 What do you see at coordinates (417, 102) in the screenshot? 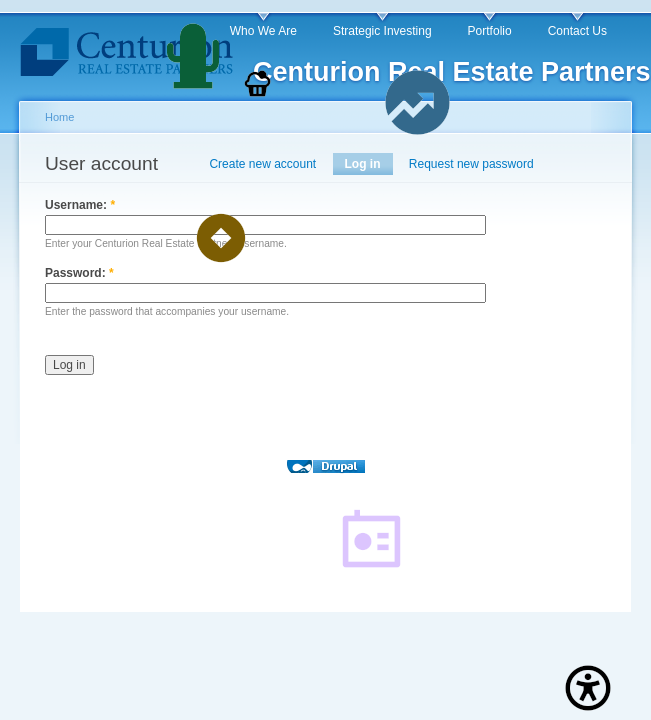
I see `view fund performance or investment growth` at bounding box center [417, 102].